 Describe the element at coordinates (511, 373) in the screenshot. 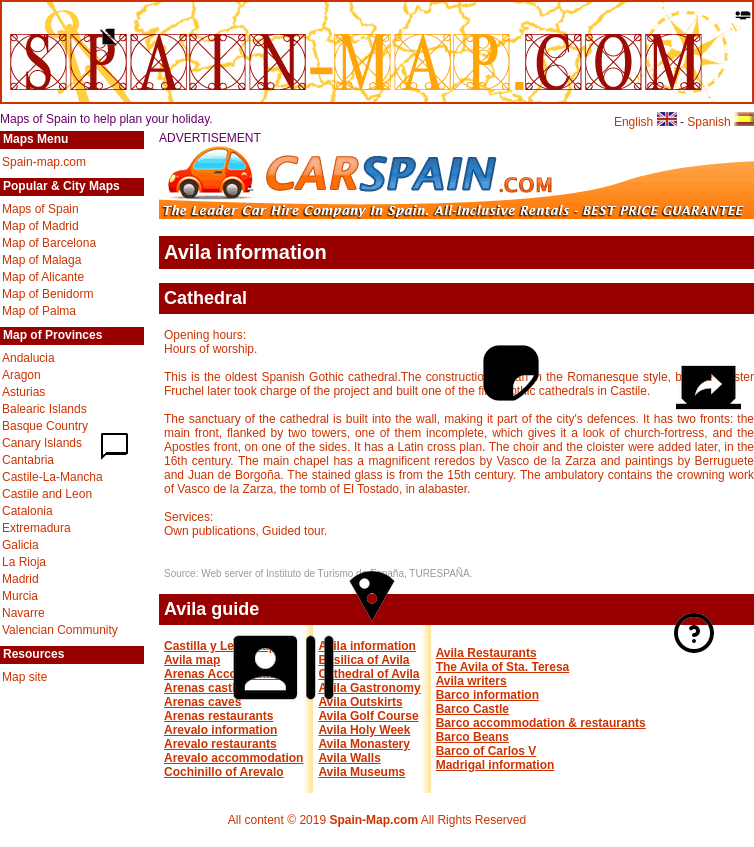

I see `add a sticker to your message` at that location.